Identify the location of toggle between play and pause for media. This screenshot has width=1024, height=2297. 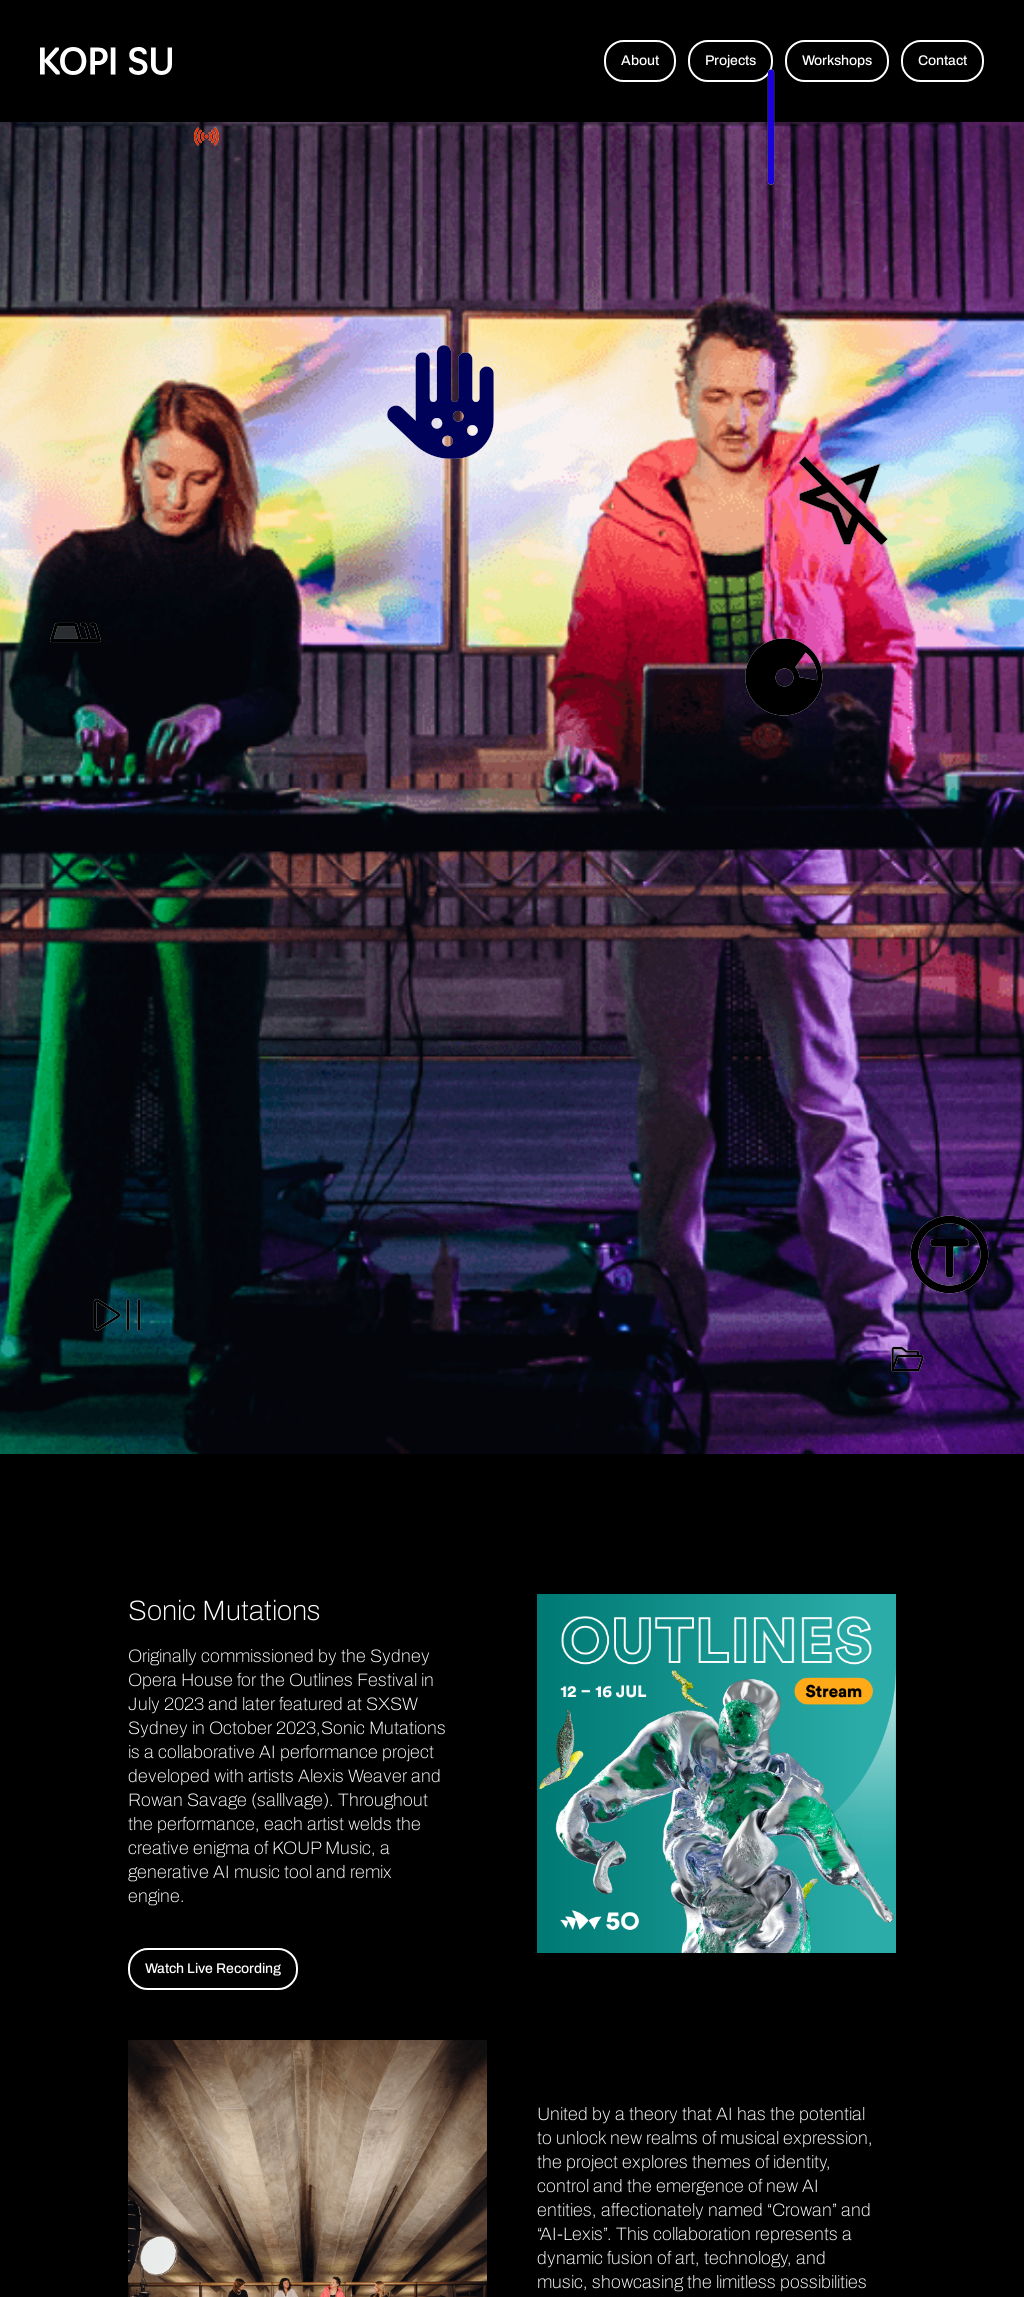
(117, 1315).